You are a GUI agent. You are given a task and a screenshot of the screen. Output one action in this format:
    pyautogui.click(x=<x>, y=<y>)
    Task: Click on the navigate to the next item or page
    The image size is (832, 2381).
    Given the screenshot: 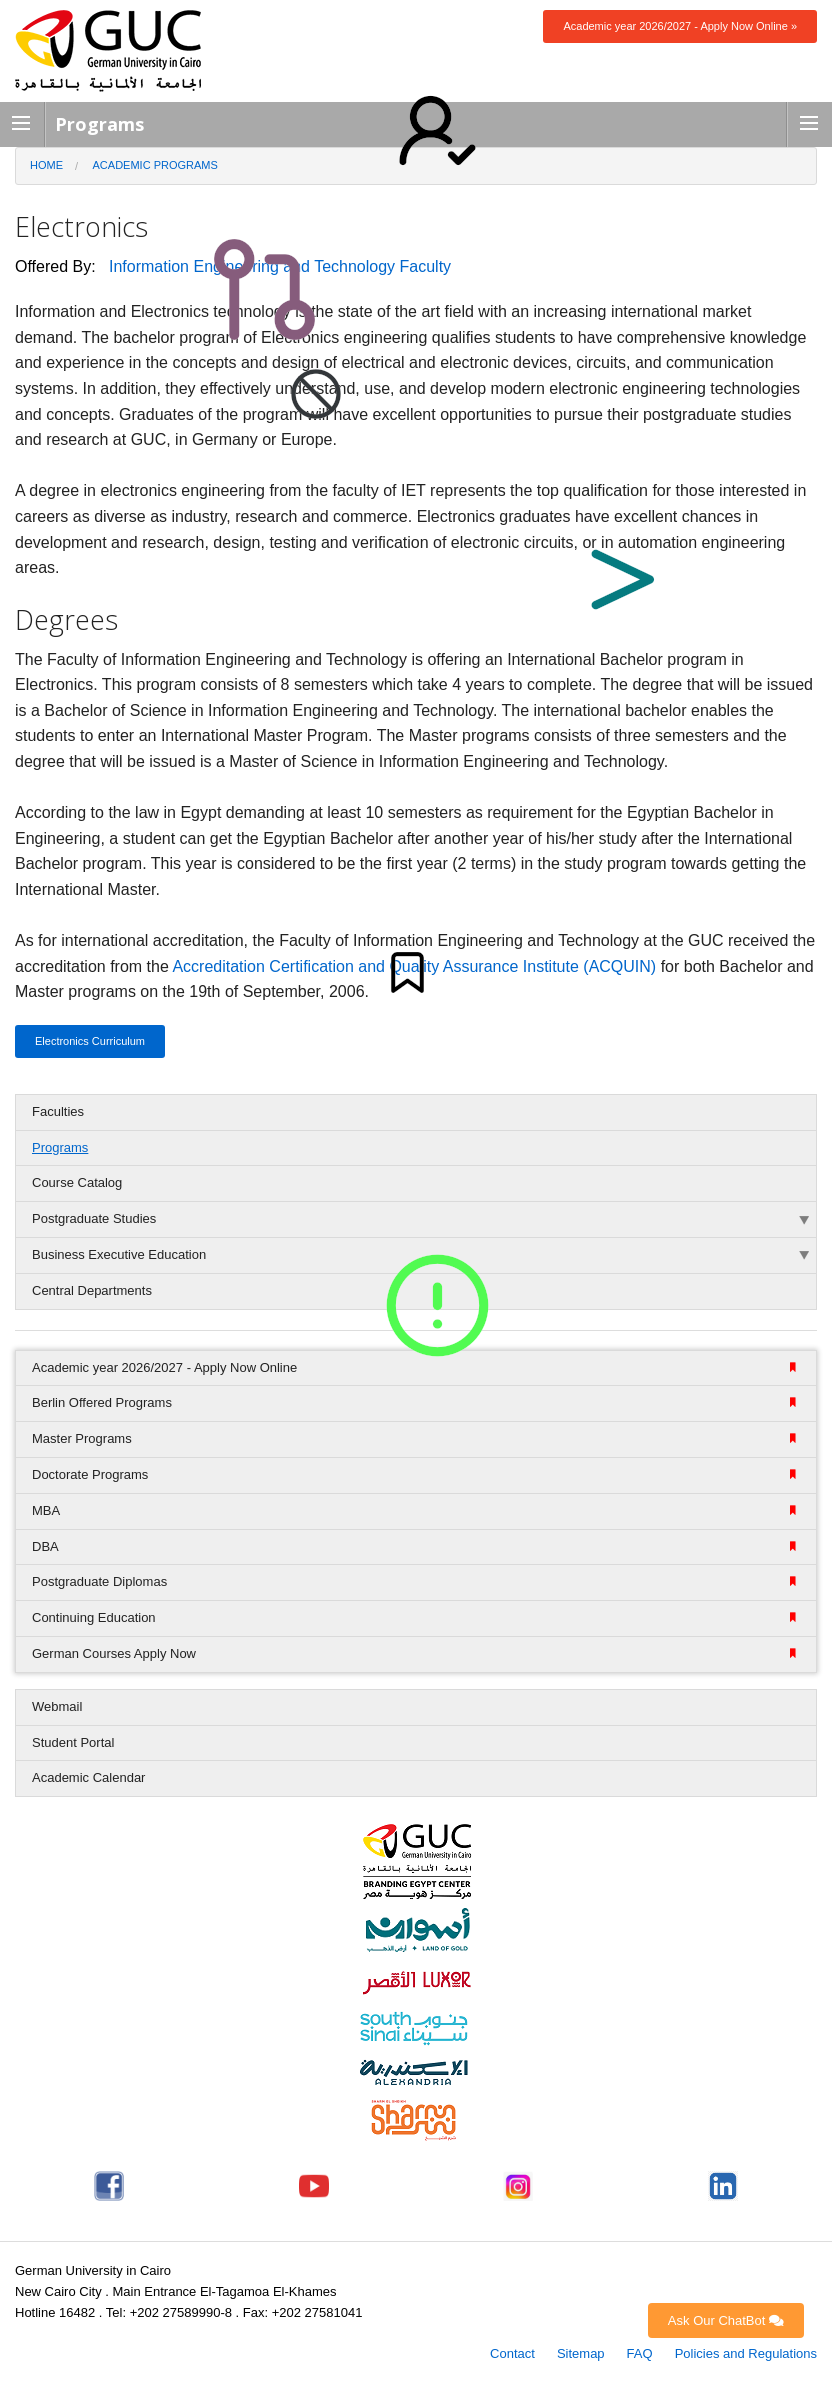 What is the action you would take?
    pyautogui.click(x=618, y=579)
    